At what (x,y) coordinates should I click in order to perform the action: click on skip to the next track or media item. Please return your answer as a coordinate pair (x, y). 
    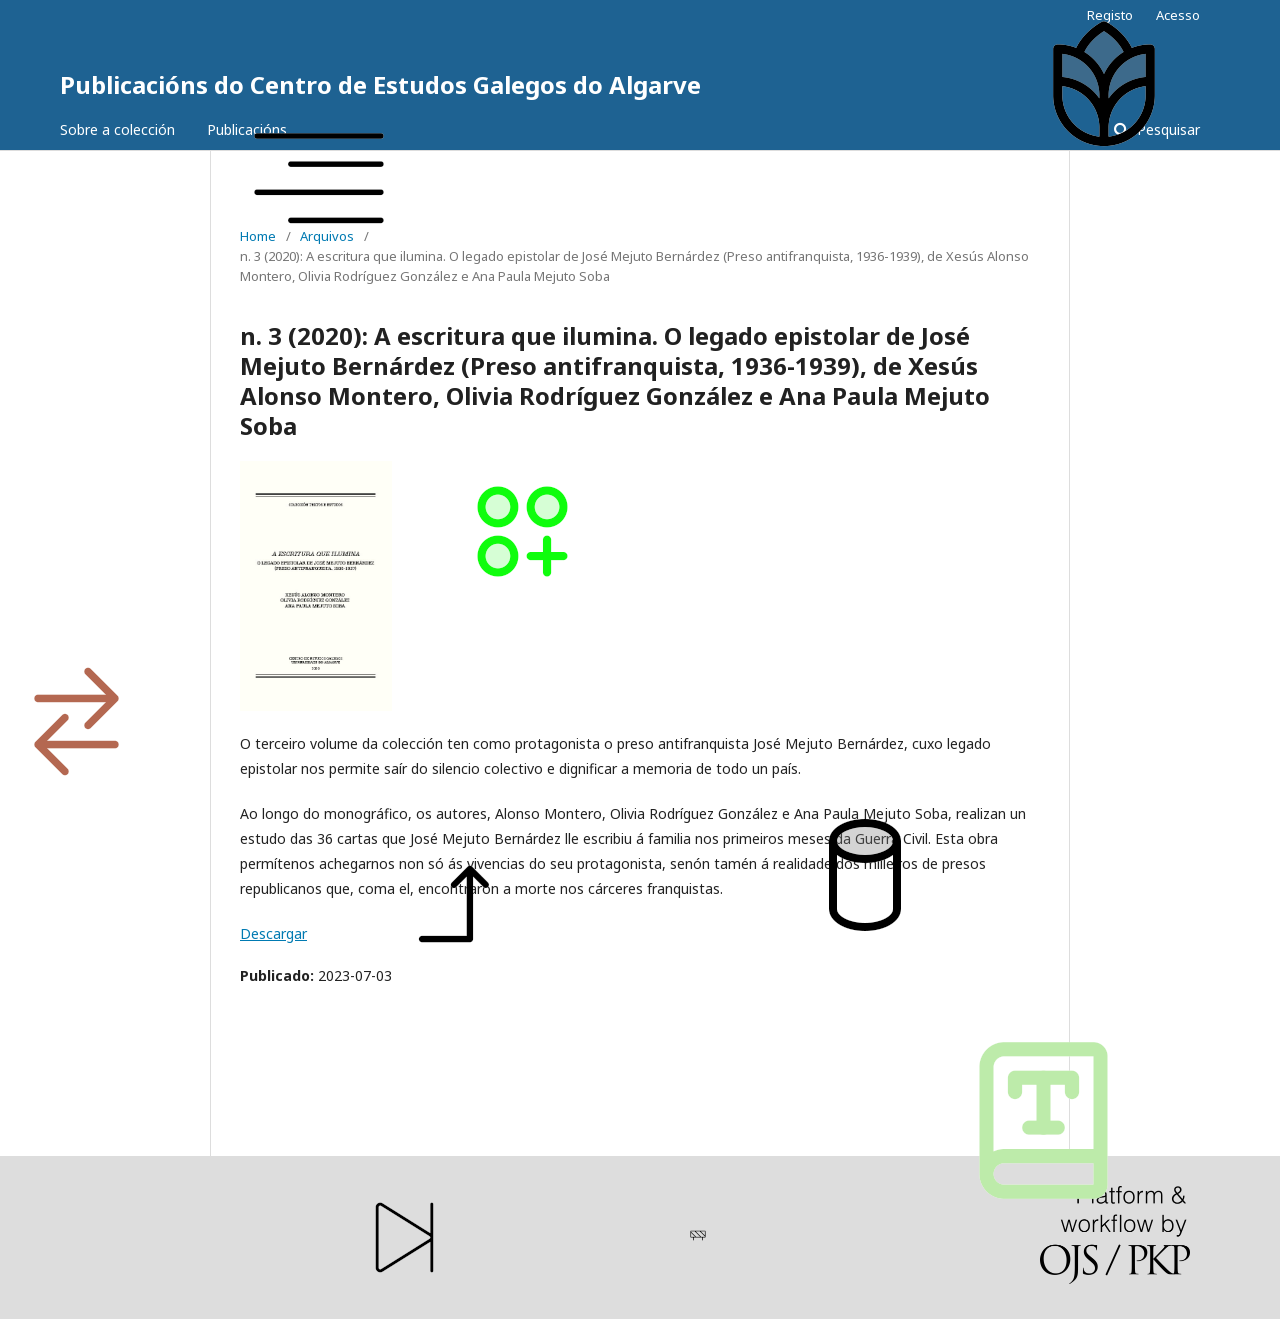
    Looking at the image, I should click on (404, 1237).